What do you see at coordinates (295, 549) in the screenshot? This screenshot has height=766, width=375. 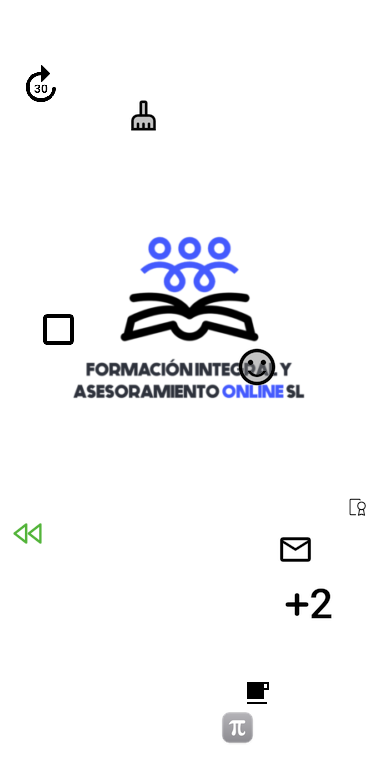 I see `open your email inbox` at bounding box center [295, 549].